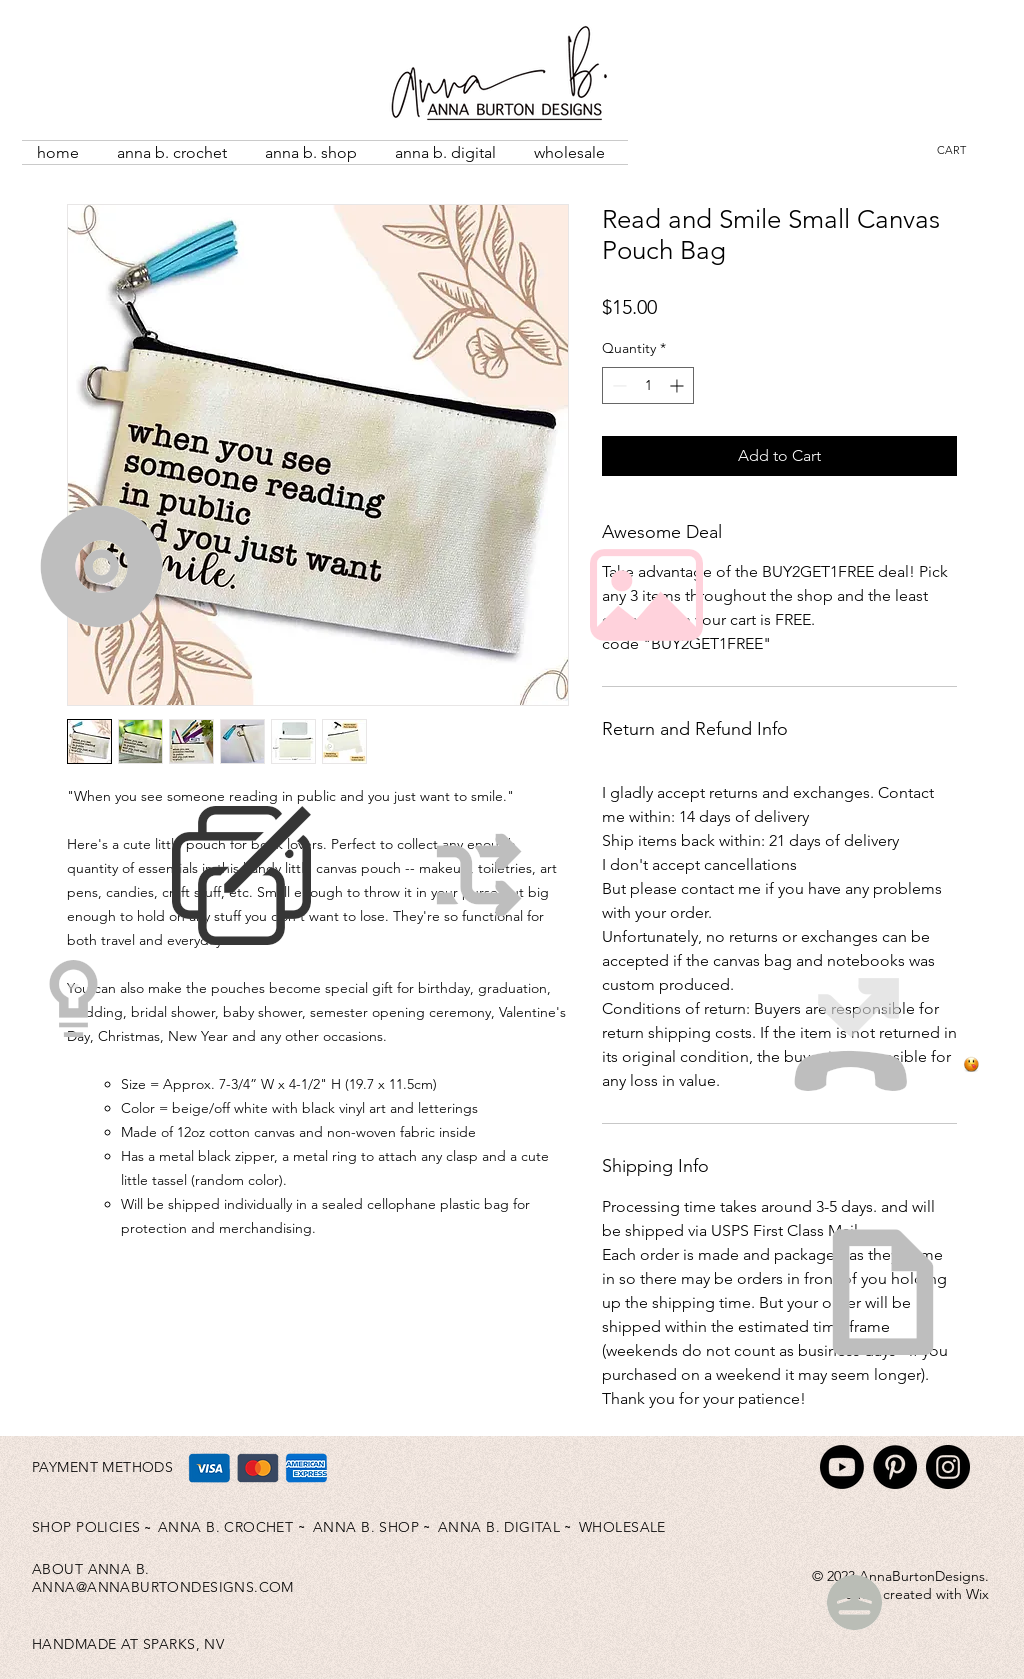  What do you see at coordinates (883, 1288) in the screenshot?
I see `a generic text or document file` at bounding box center [883, 1288].